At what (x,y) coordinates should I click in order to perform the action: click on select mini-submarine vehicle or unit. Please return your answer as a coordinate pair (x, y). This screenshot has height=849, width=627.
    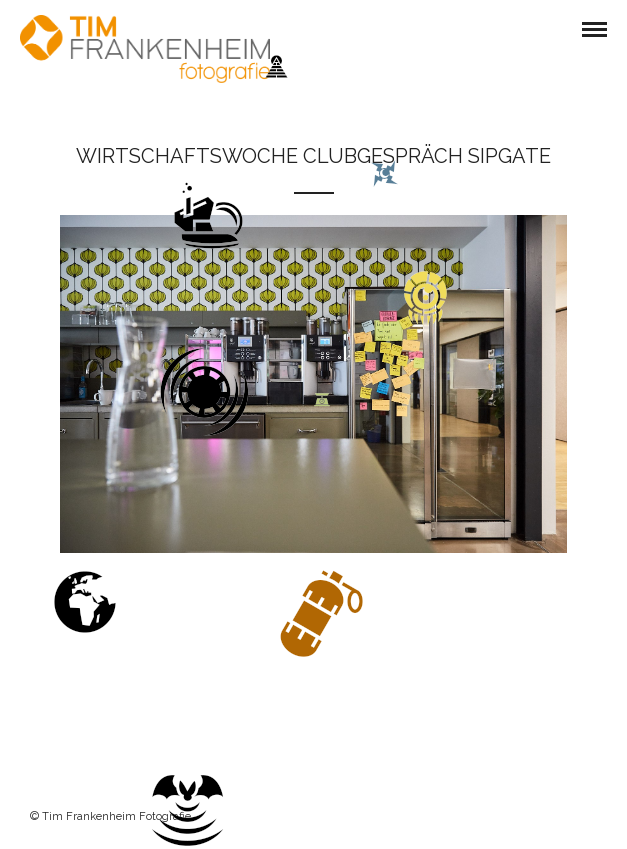
    Looking at the image, I should click on (208, 215).